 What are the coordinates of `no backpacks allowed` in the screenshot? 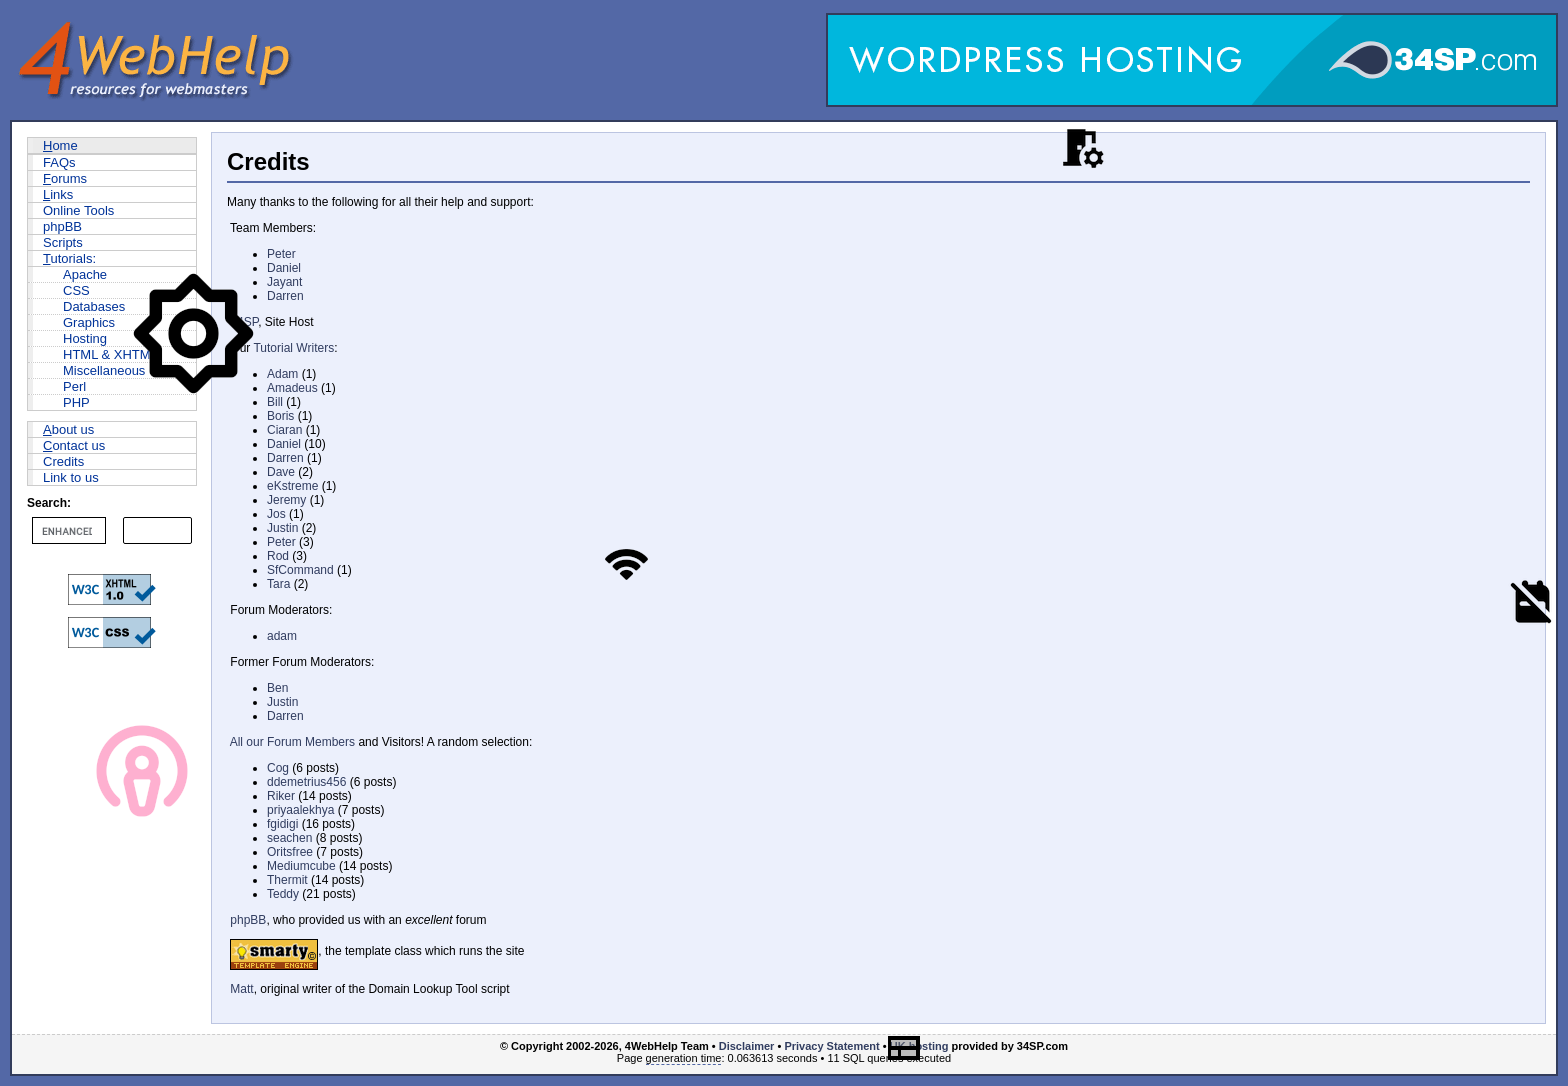 It's located at (1532, 601).